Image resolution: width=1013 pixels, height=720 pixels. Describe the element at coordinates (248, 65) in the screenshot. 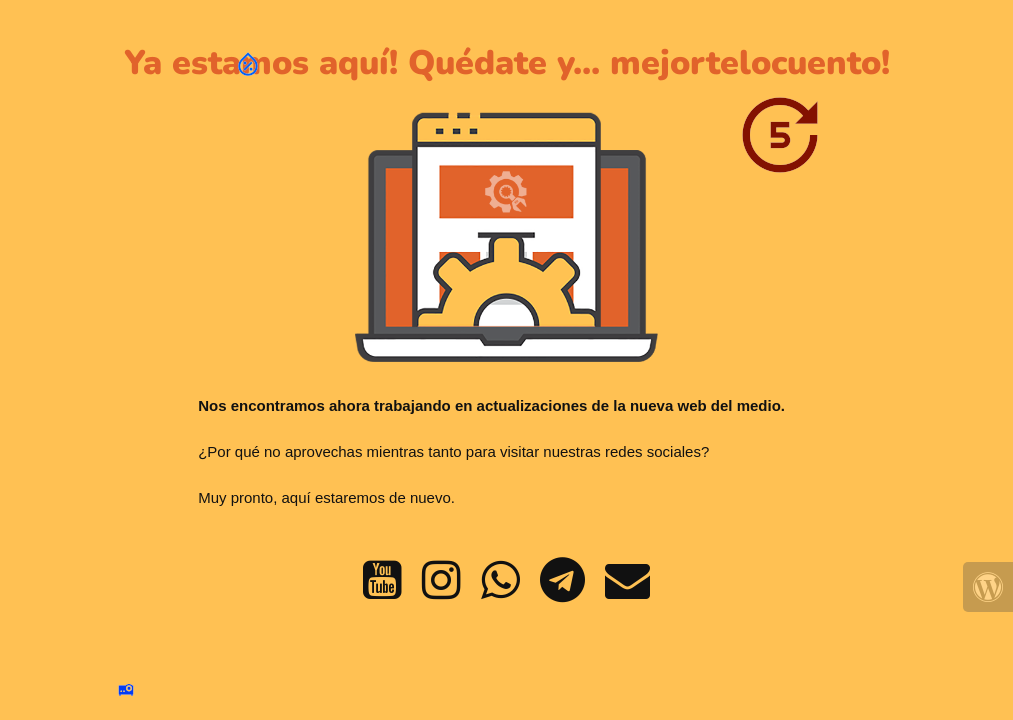

I see `view current humidity level` at that location.